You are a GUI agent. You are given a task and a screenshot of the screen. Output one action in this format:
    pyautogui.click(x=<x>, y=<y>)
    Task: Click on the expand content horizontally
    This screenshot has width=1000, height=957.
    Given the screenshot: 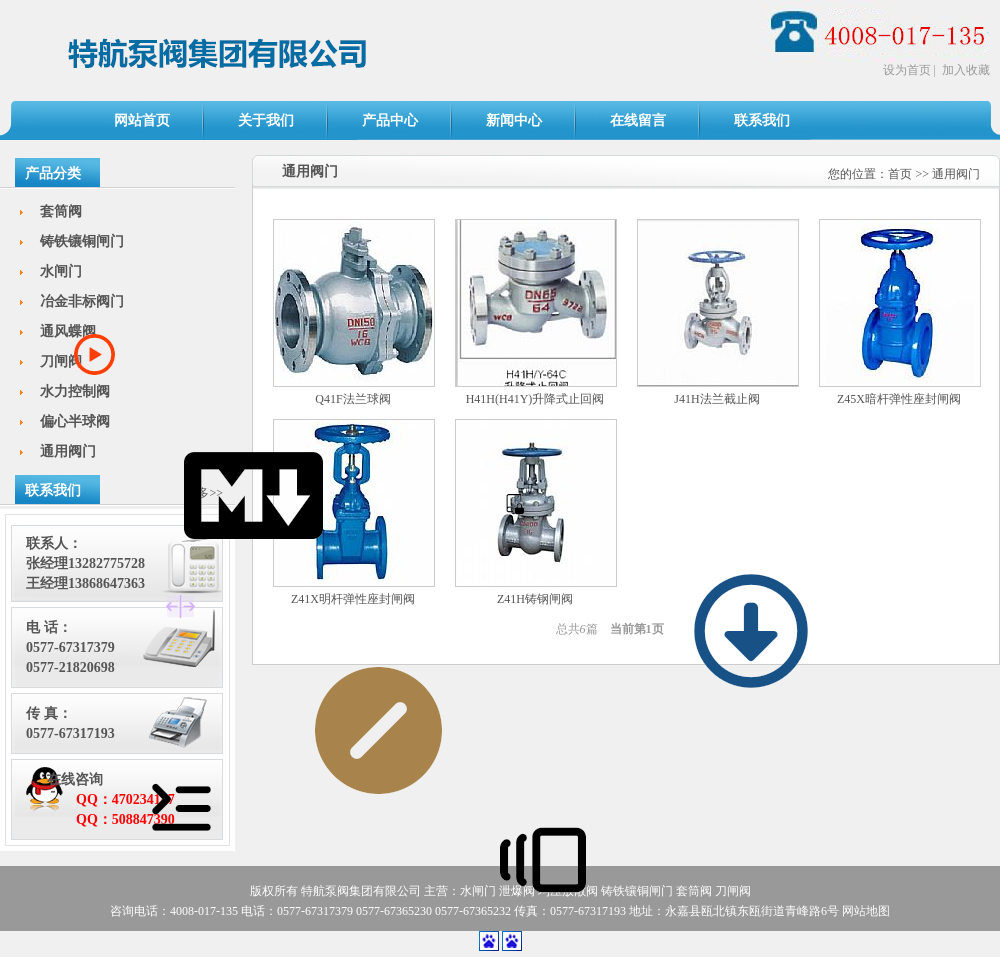 What is the action you would take?
    pyautogui.click(x=180, y=606)
    